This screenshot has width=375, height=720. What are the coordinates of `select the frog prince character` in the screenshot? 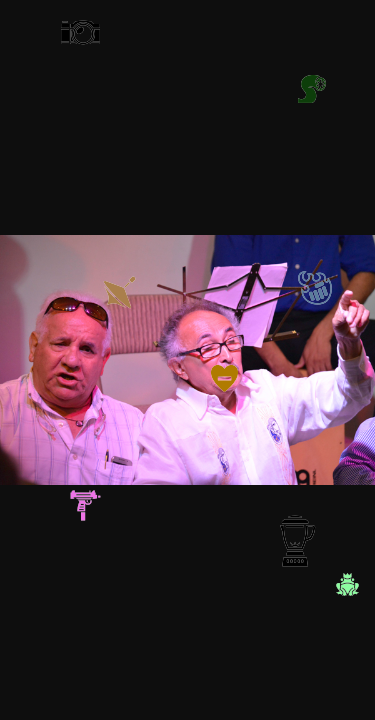 It's located at (347, 584).